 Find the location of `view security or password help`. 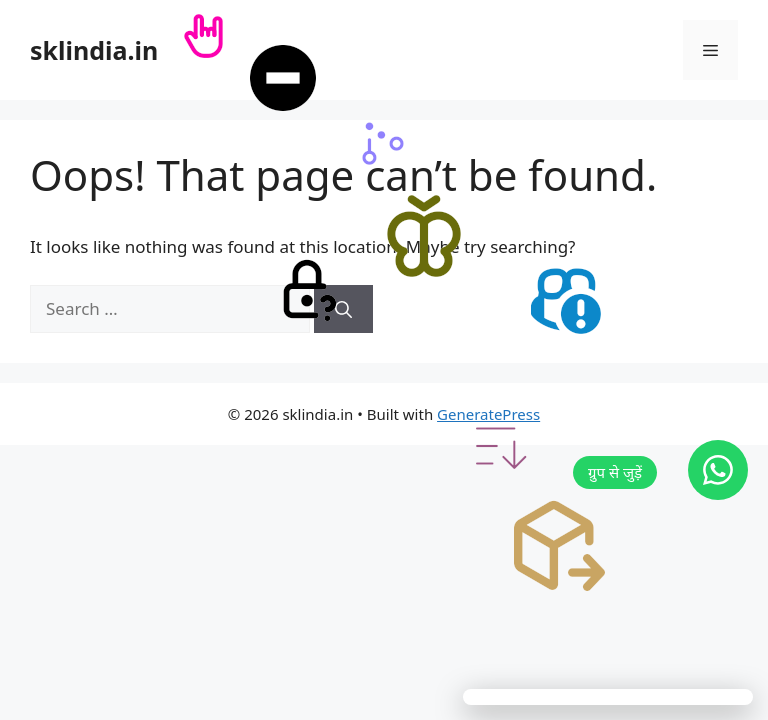

view security or password help is located at coordinates (307, 289).